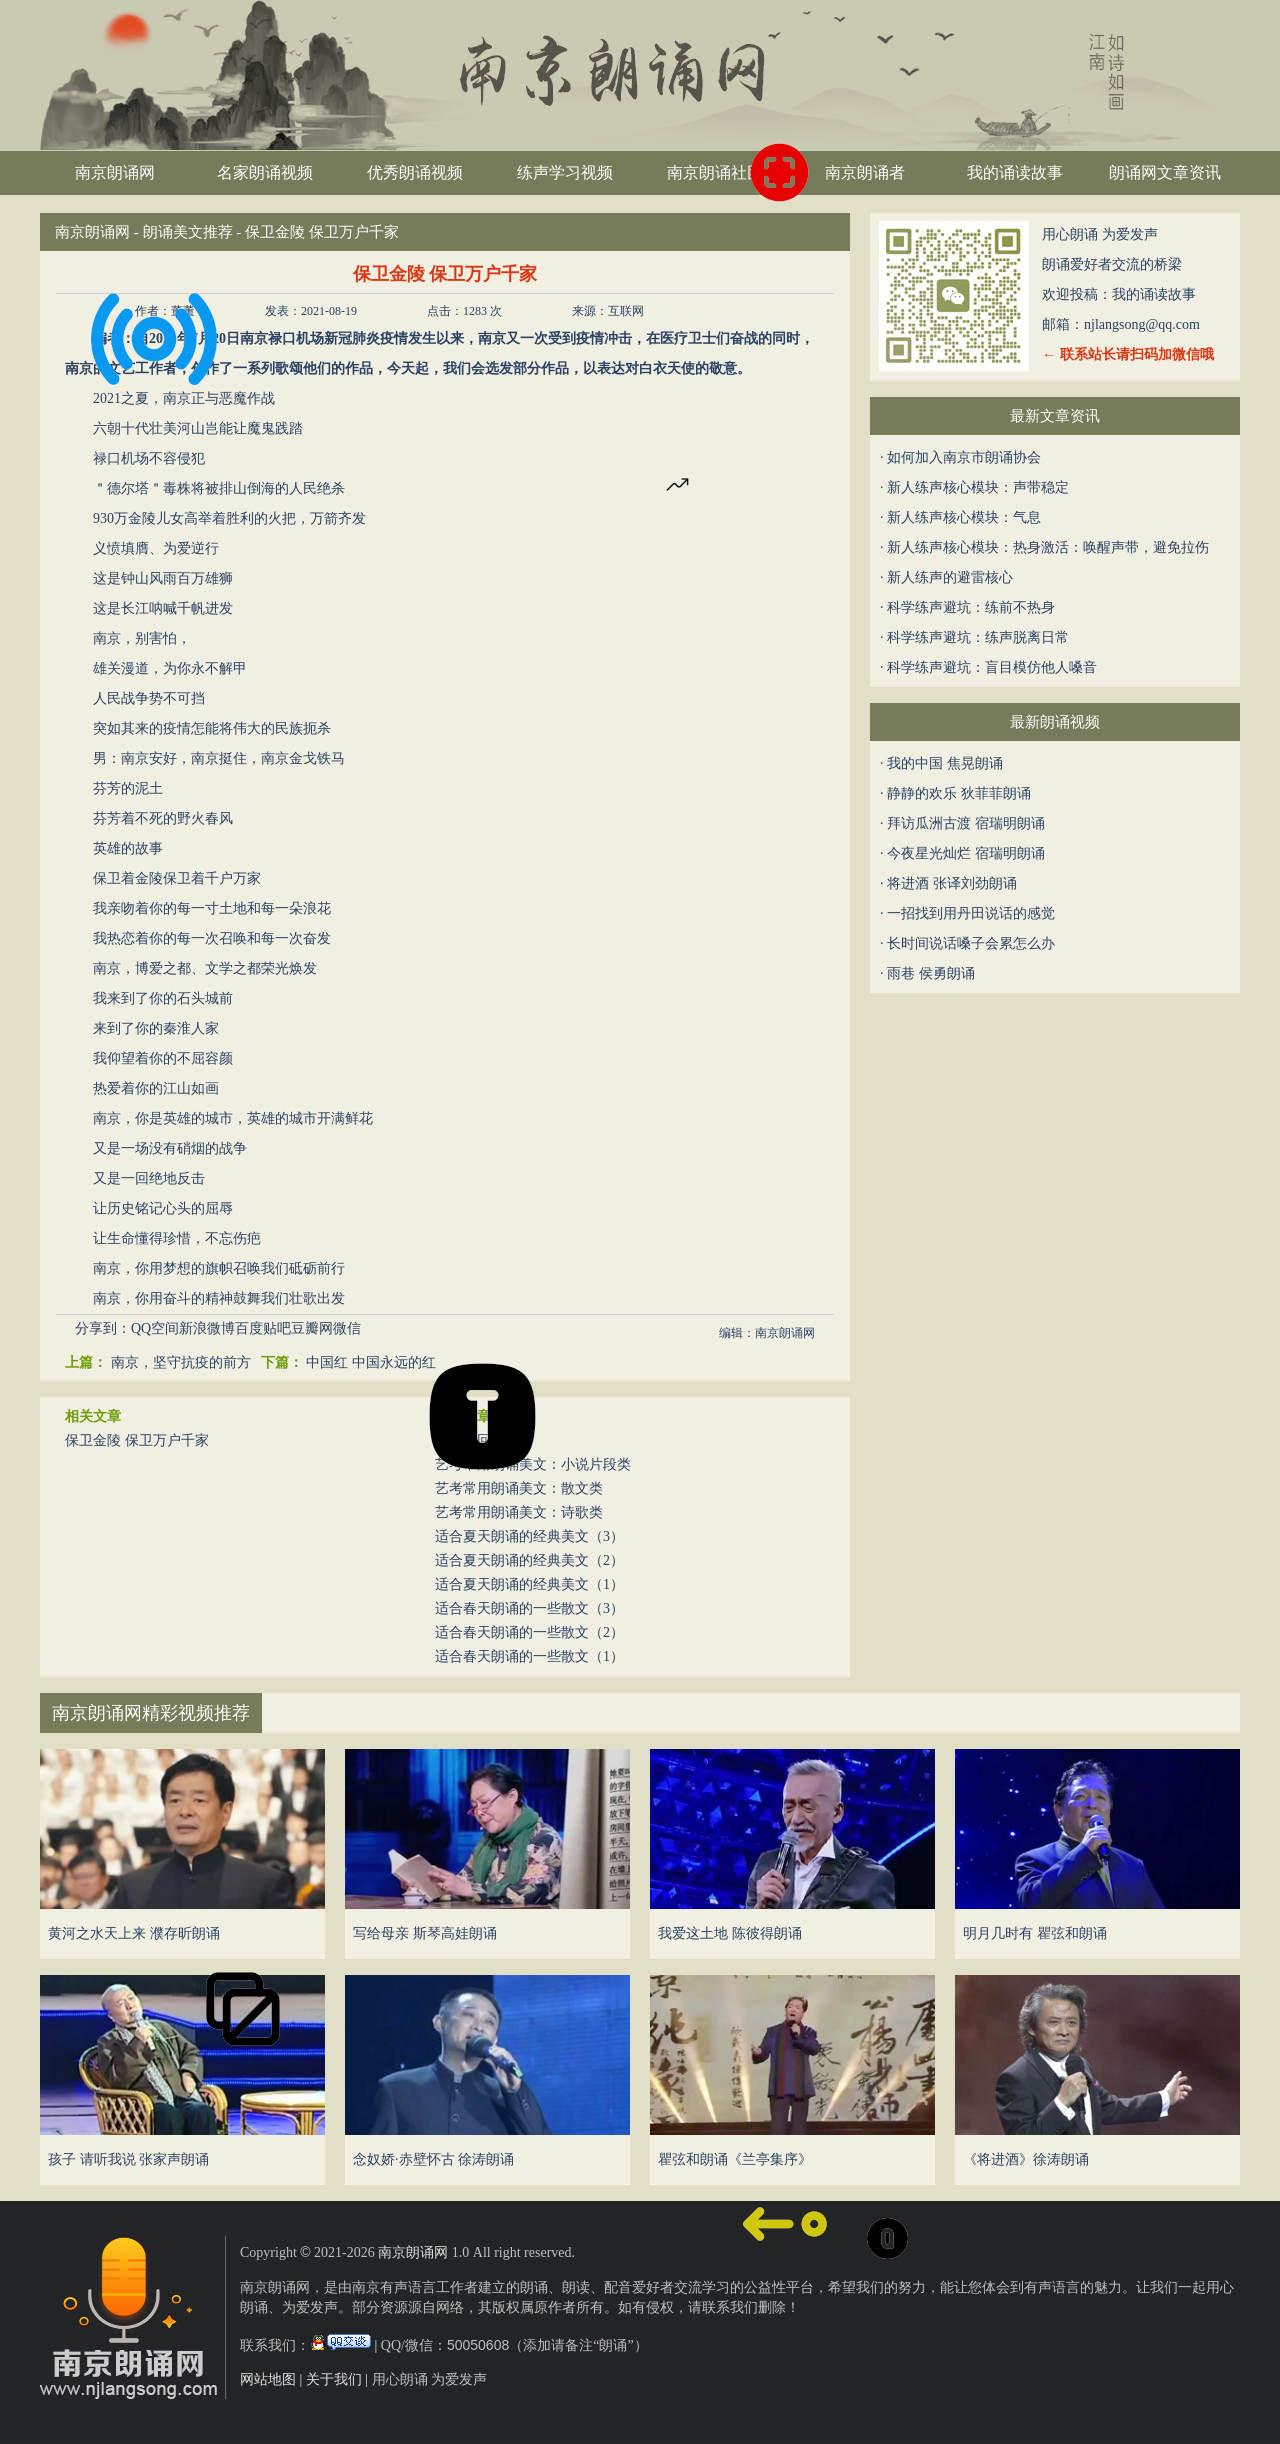 The image size is (1280, 2444). What do you see at coordinates (779, 172) in the screenshot?
I see `tap to scan a QR code or barcode` at bounding box center [779, 172].